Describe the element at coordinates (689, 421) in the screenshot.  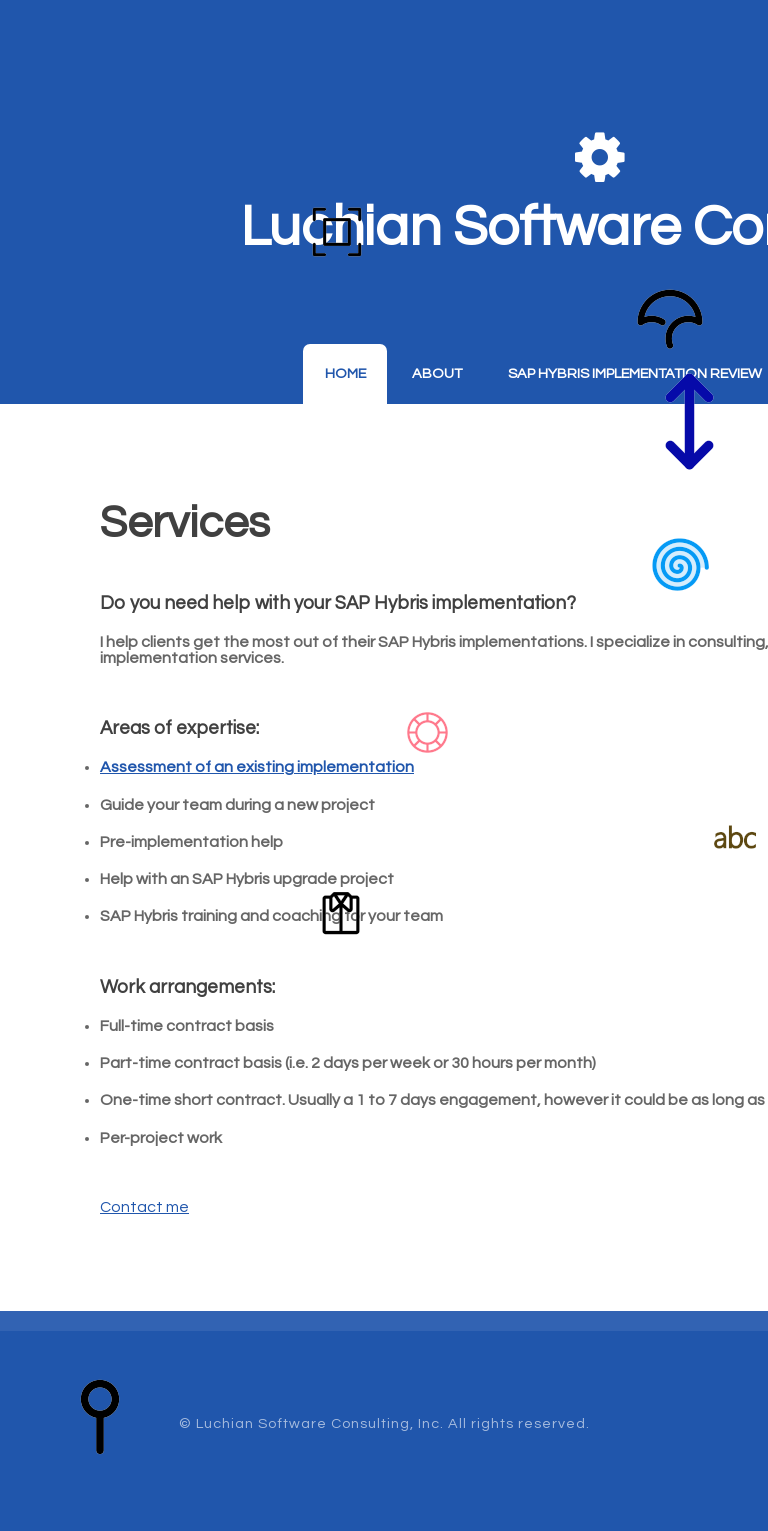
I see `resize element vertically` at that location.